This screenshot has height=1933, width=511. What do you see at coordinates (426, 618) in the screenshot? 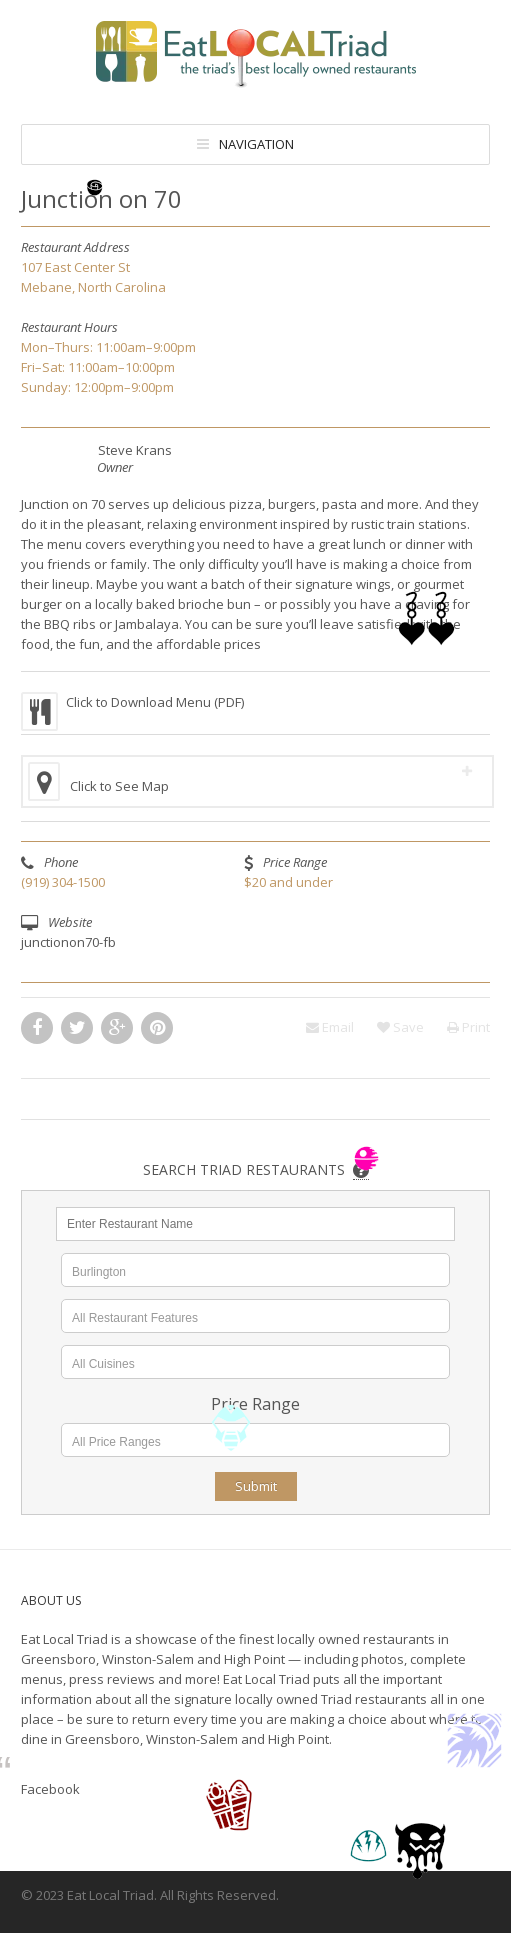
I see `browse heart-shaped earrings in jewelry collection` at bounding box center [426, 618].